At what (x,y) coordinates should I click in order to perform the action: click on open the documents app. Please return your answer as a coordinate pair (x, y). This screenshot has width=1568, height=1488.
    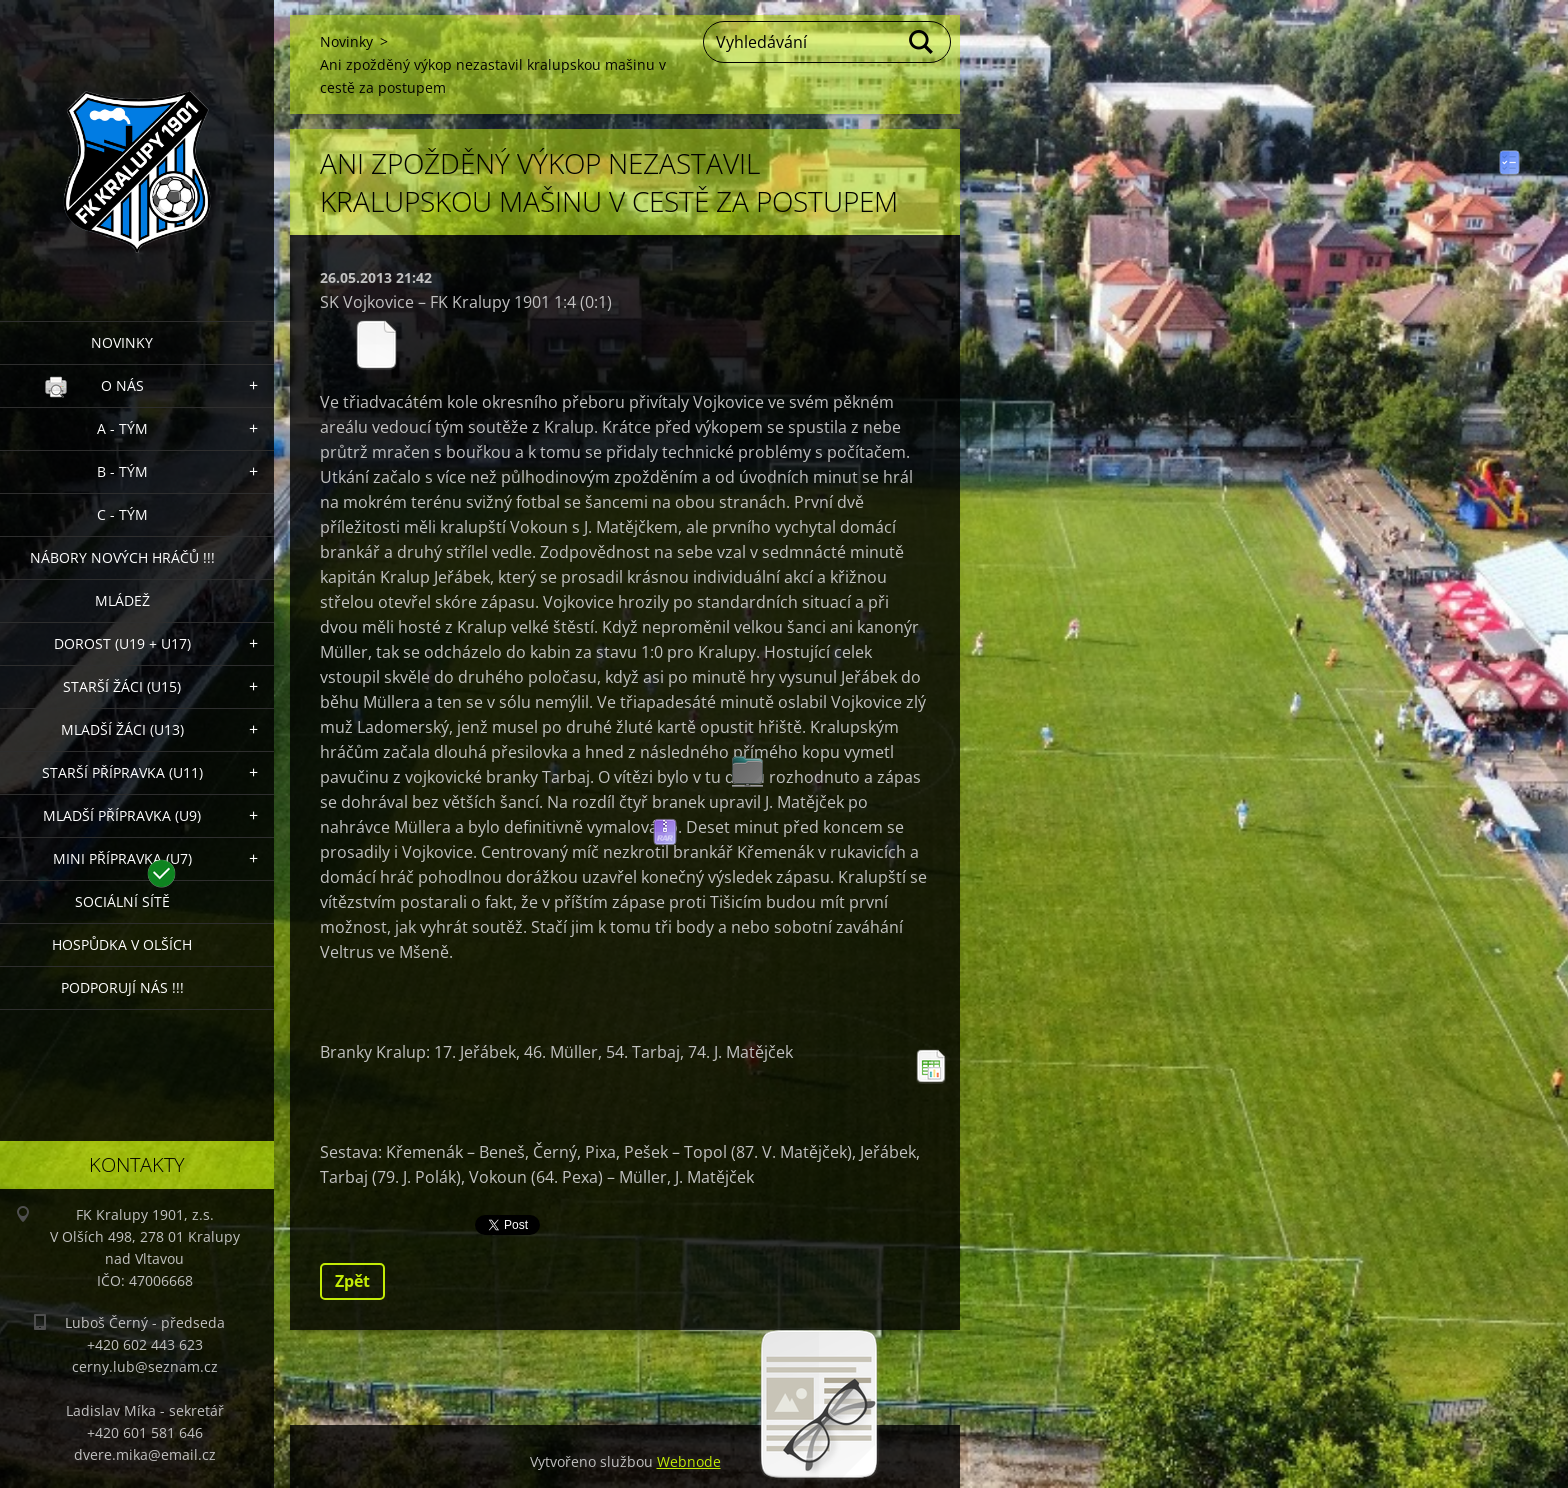
    Looking at the image, I should click on (819, 1404).